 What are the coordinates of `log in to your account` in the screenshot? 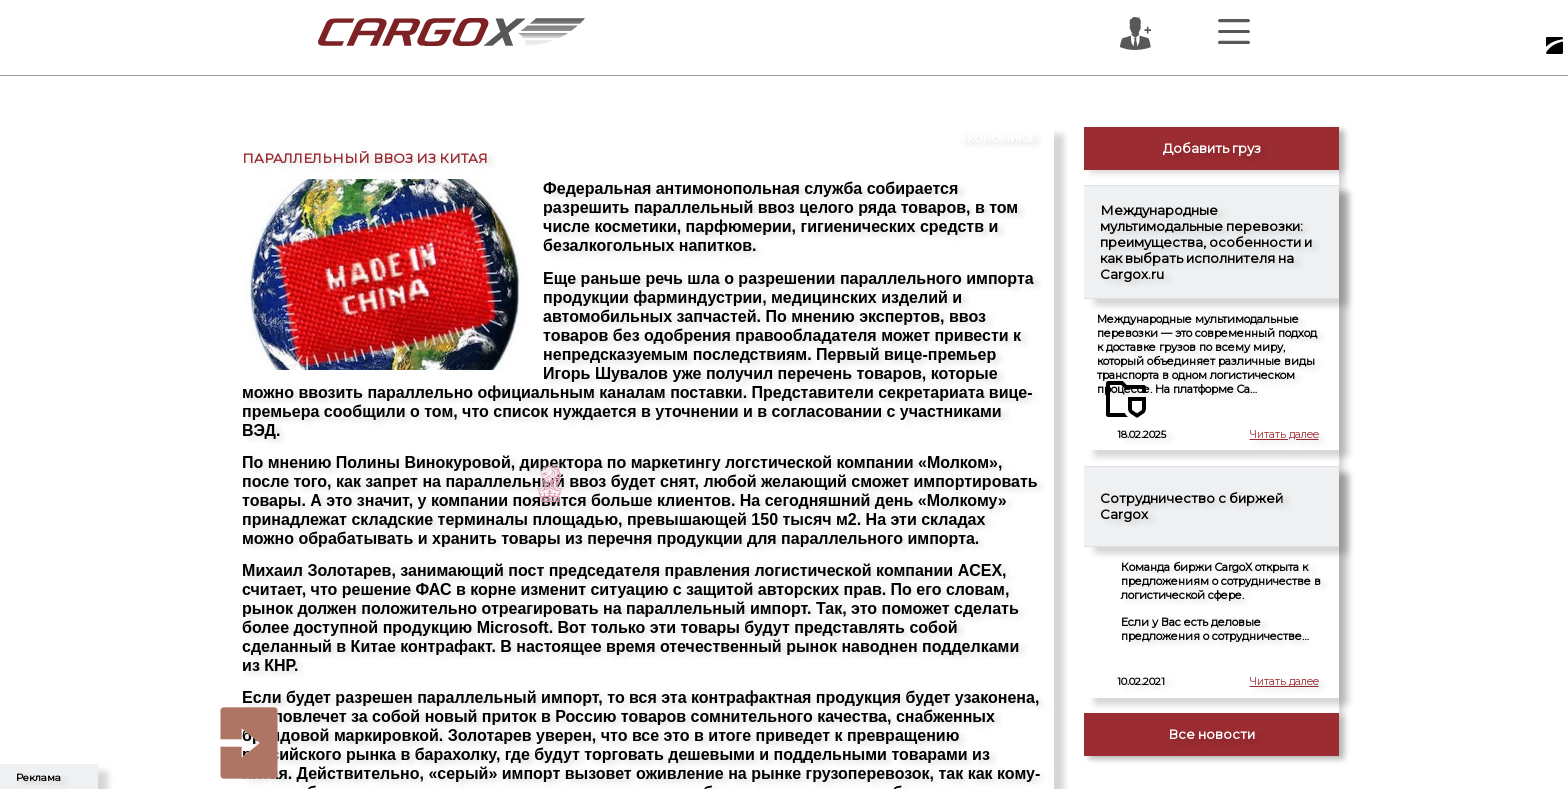 It's located at (249, 743).